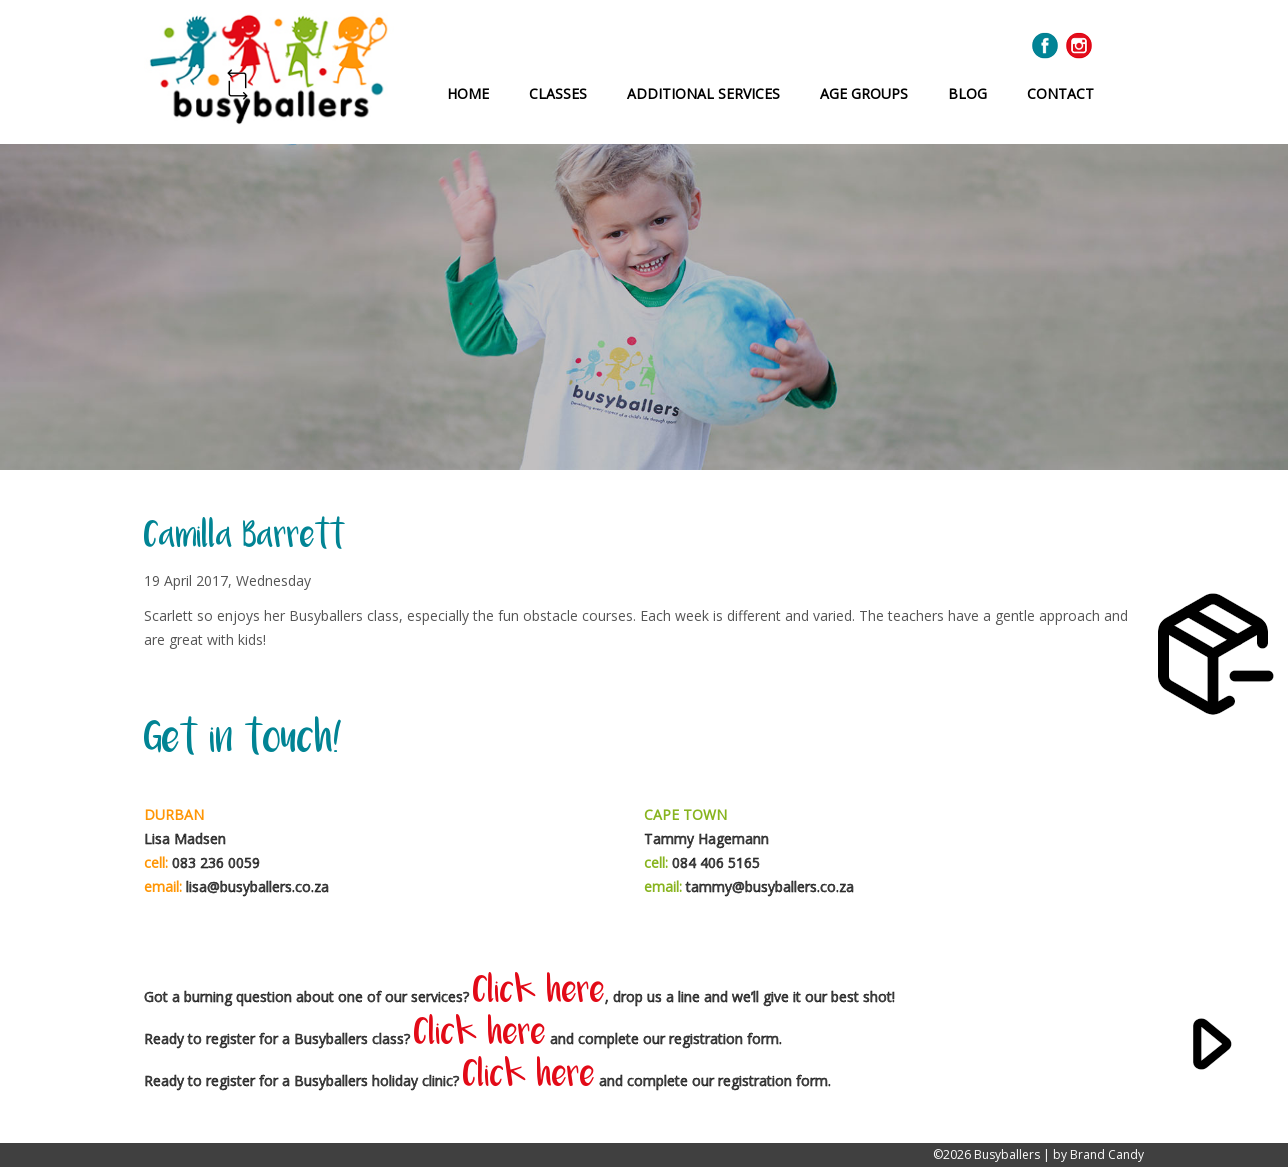 This screenshot has height=1167, width=1288. I want to click on remove item from package or shipment, so click(1213, 654).